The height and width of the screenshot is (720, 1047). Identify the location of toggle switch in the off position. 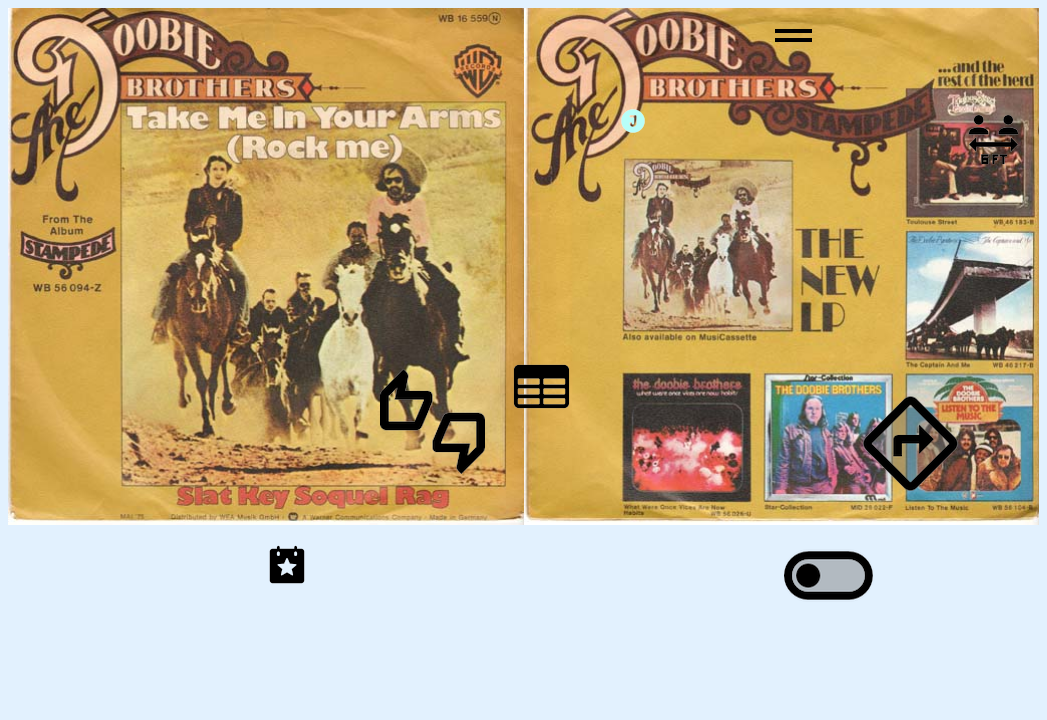
(828, 575).